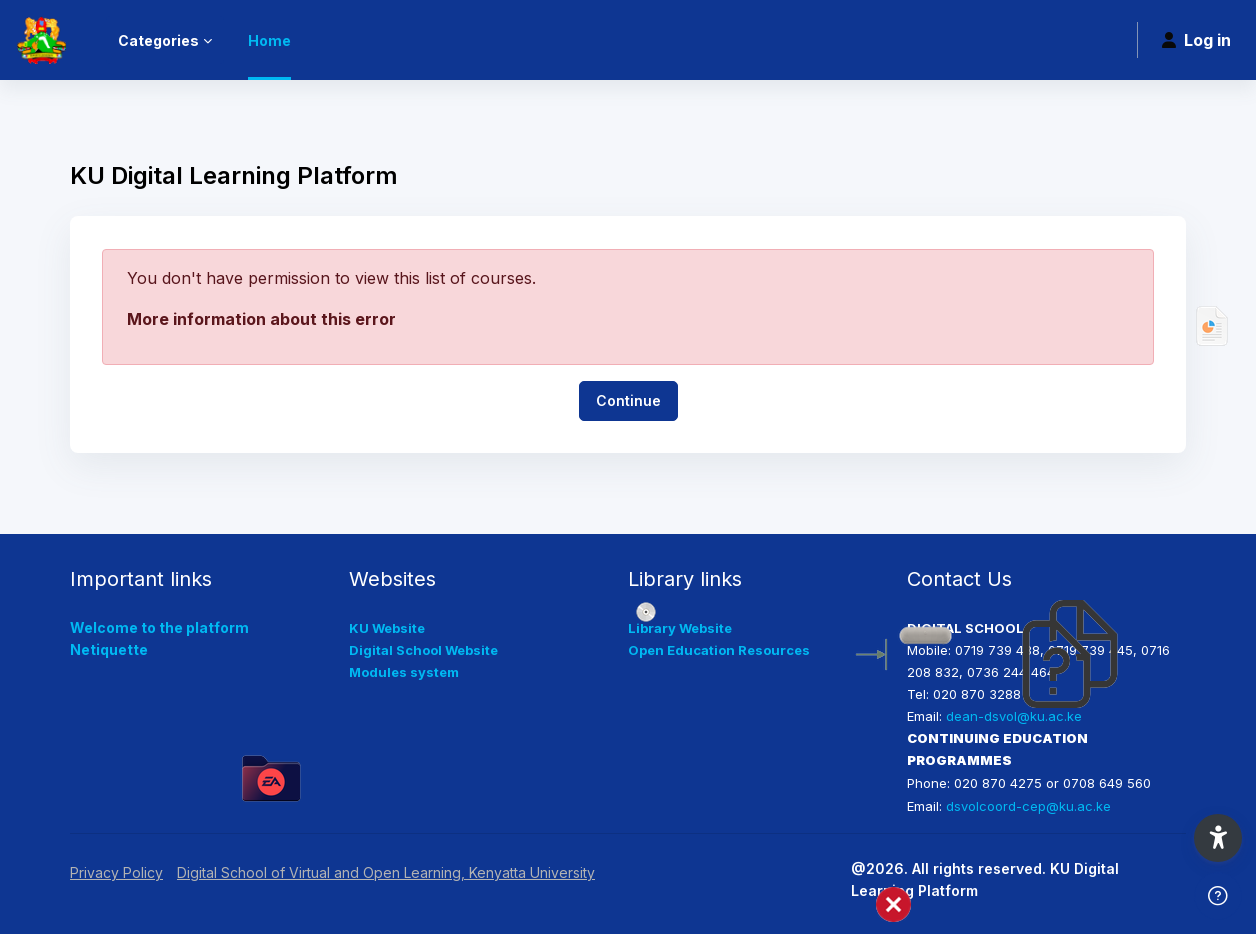 This screenshot has height=934, width=1256. I want to click on open a presentation file, so click(1212, 326).